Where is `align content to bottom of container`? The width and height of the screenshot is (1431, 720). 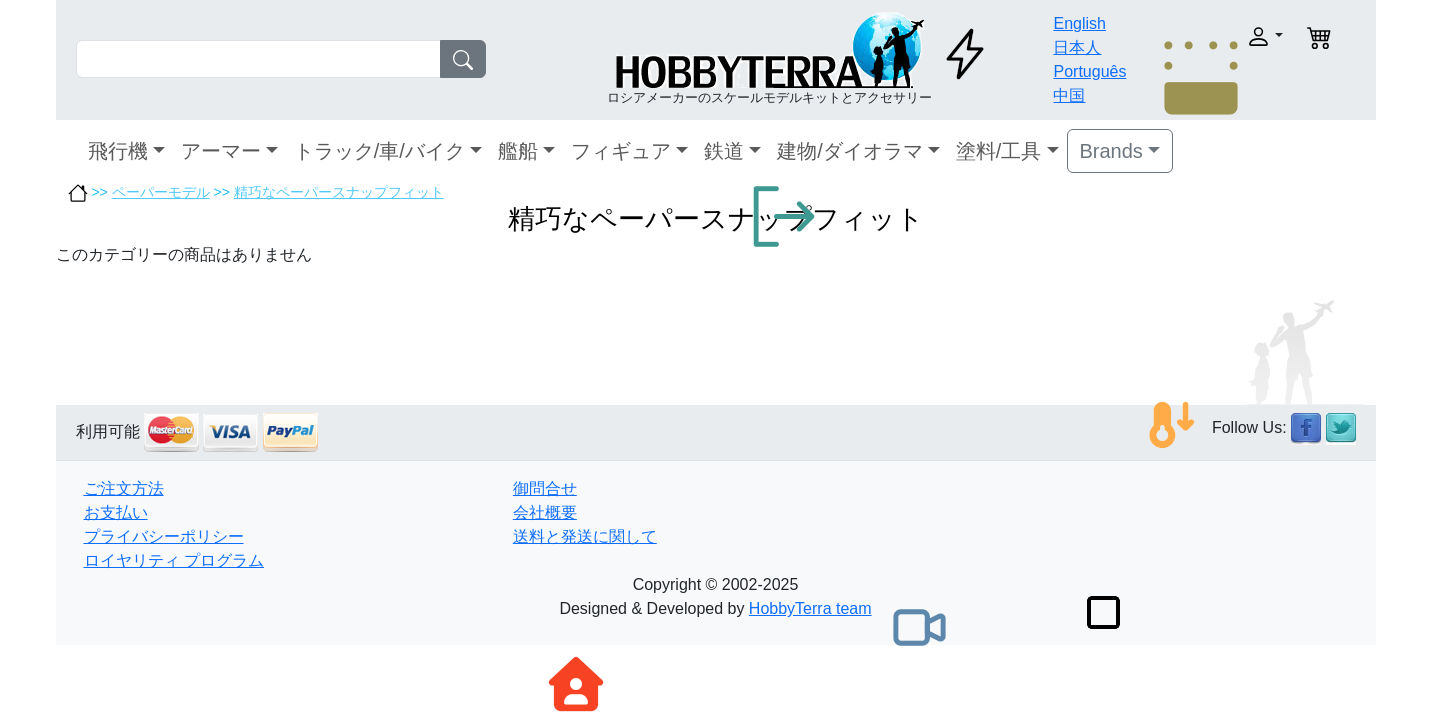
align content to bottom of container is located at coordinates (1201, 78).